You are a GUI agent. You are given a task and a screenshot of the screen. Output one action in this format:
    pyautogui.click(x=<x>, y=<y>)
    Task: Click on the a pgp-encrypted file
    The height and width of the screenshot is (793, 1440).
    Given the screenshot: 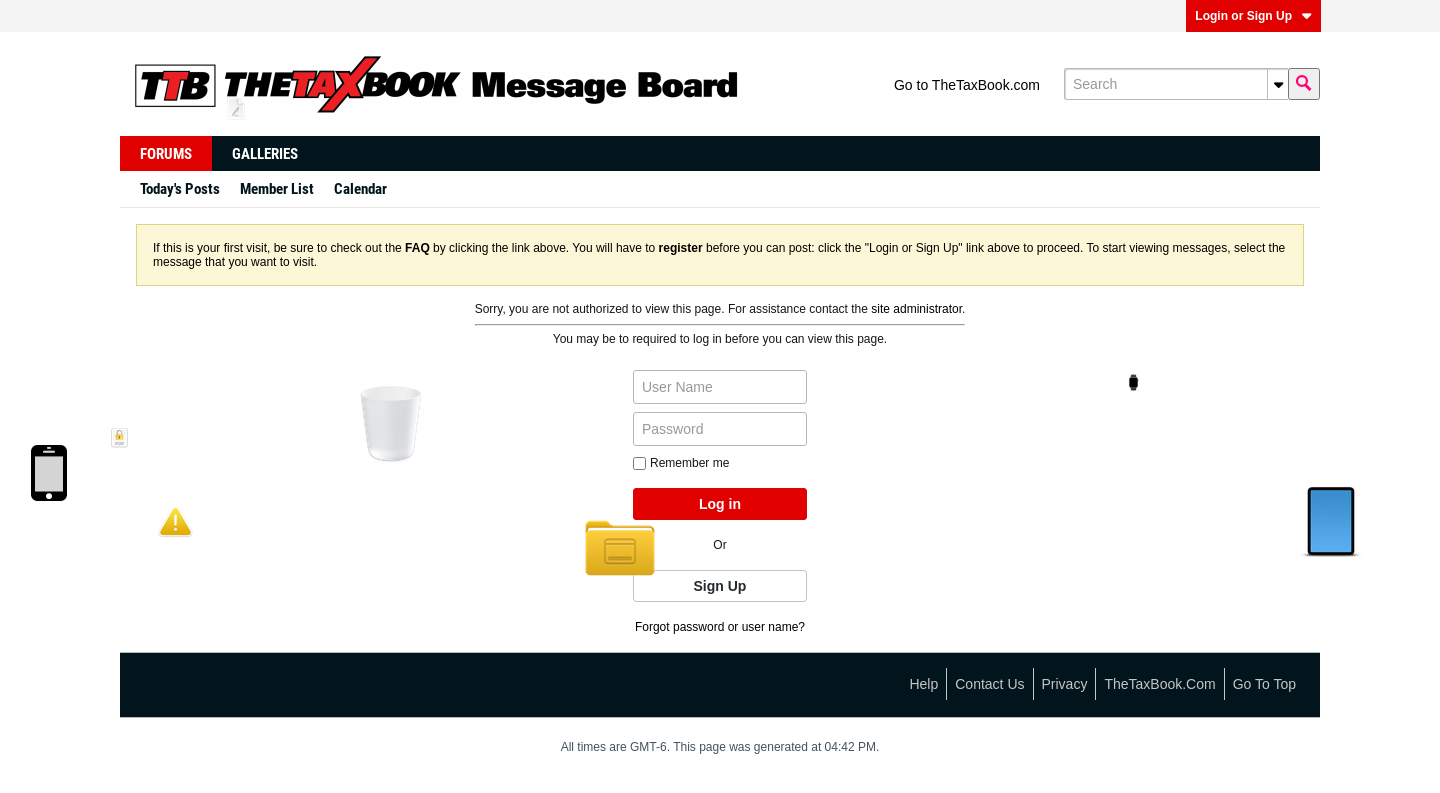 What is the action you would take?
    pyautogui.click(x=119, y=437)
    